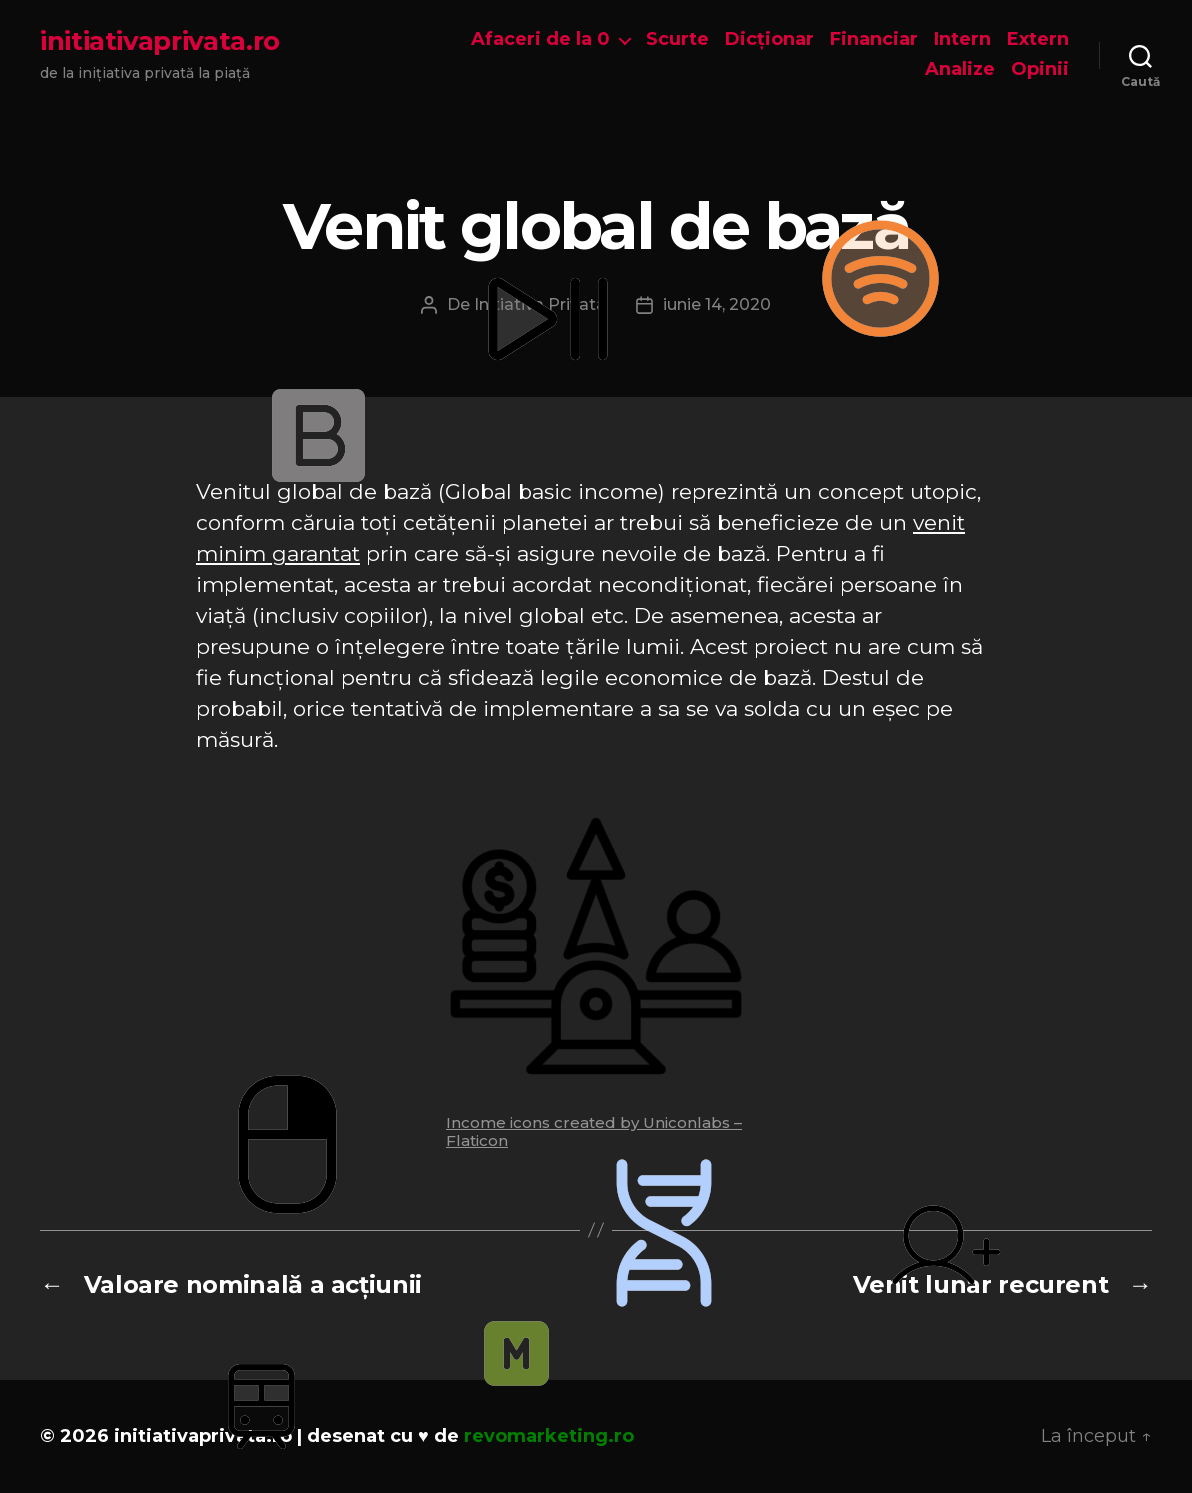 The image size is (1192, 1493). I want to click on toggle between play and pause for media playback, so click(548, 319).